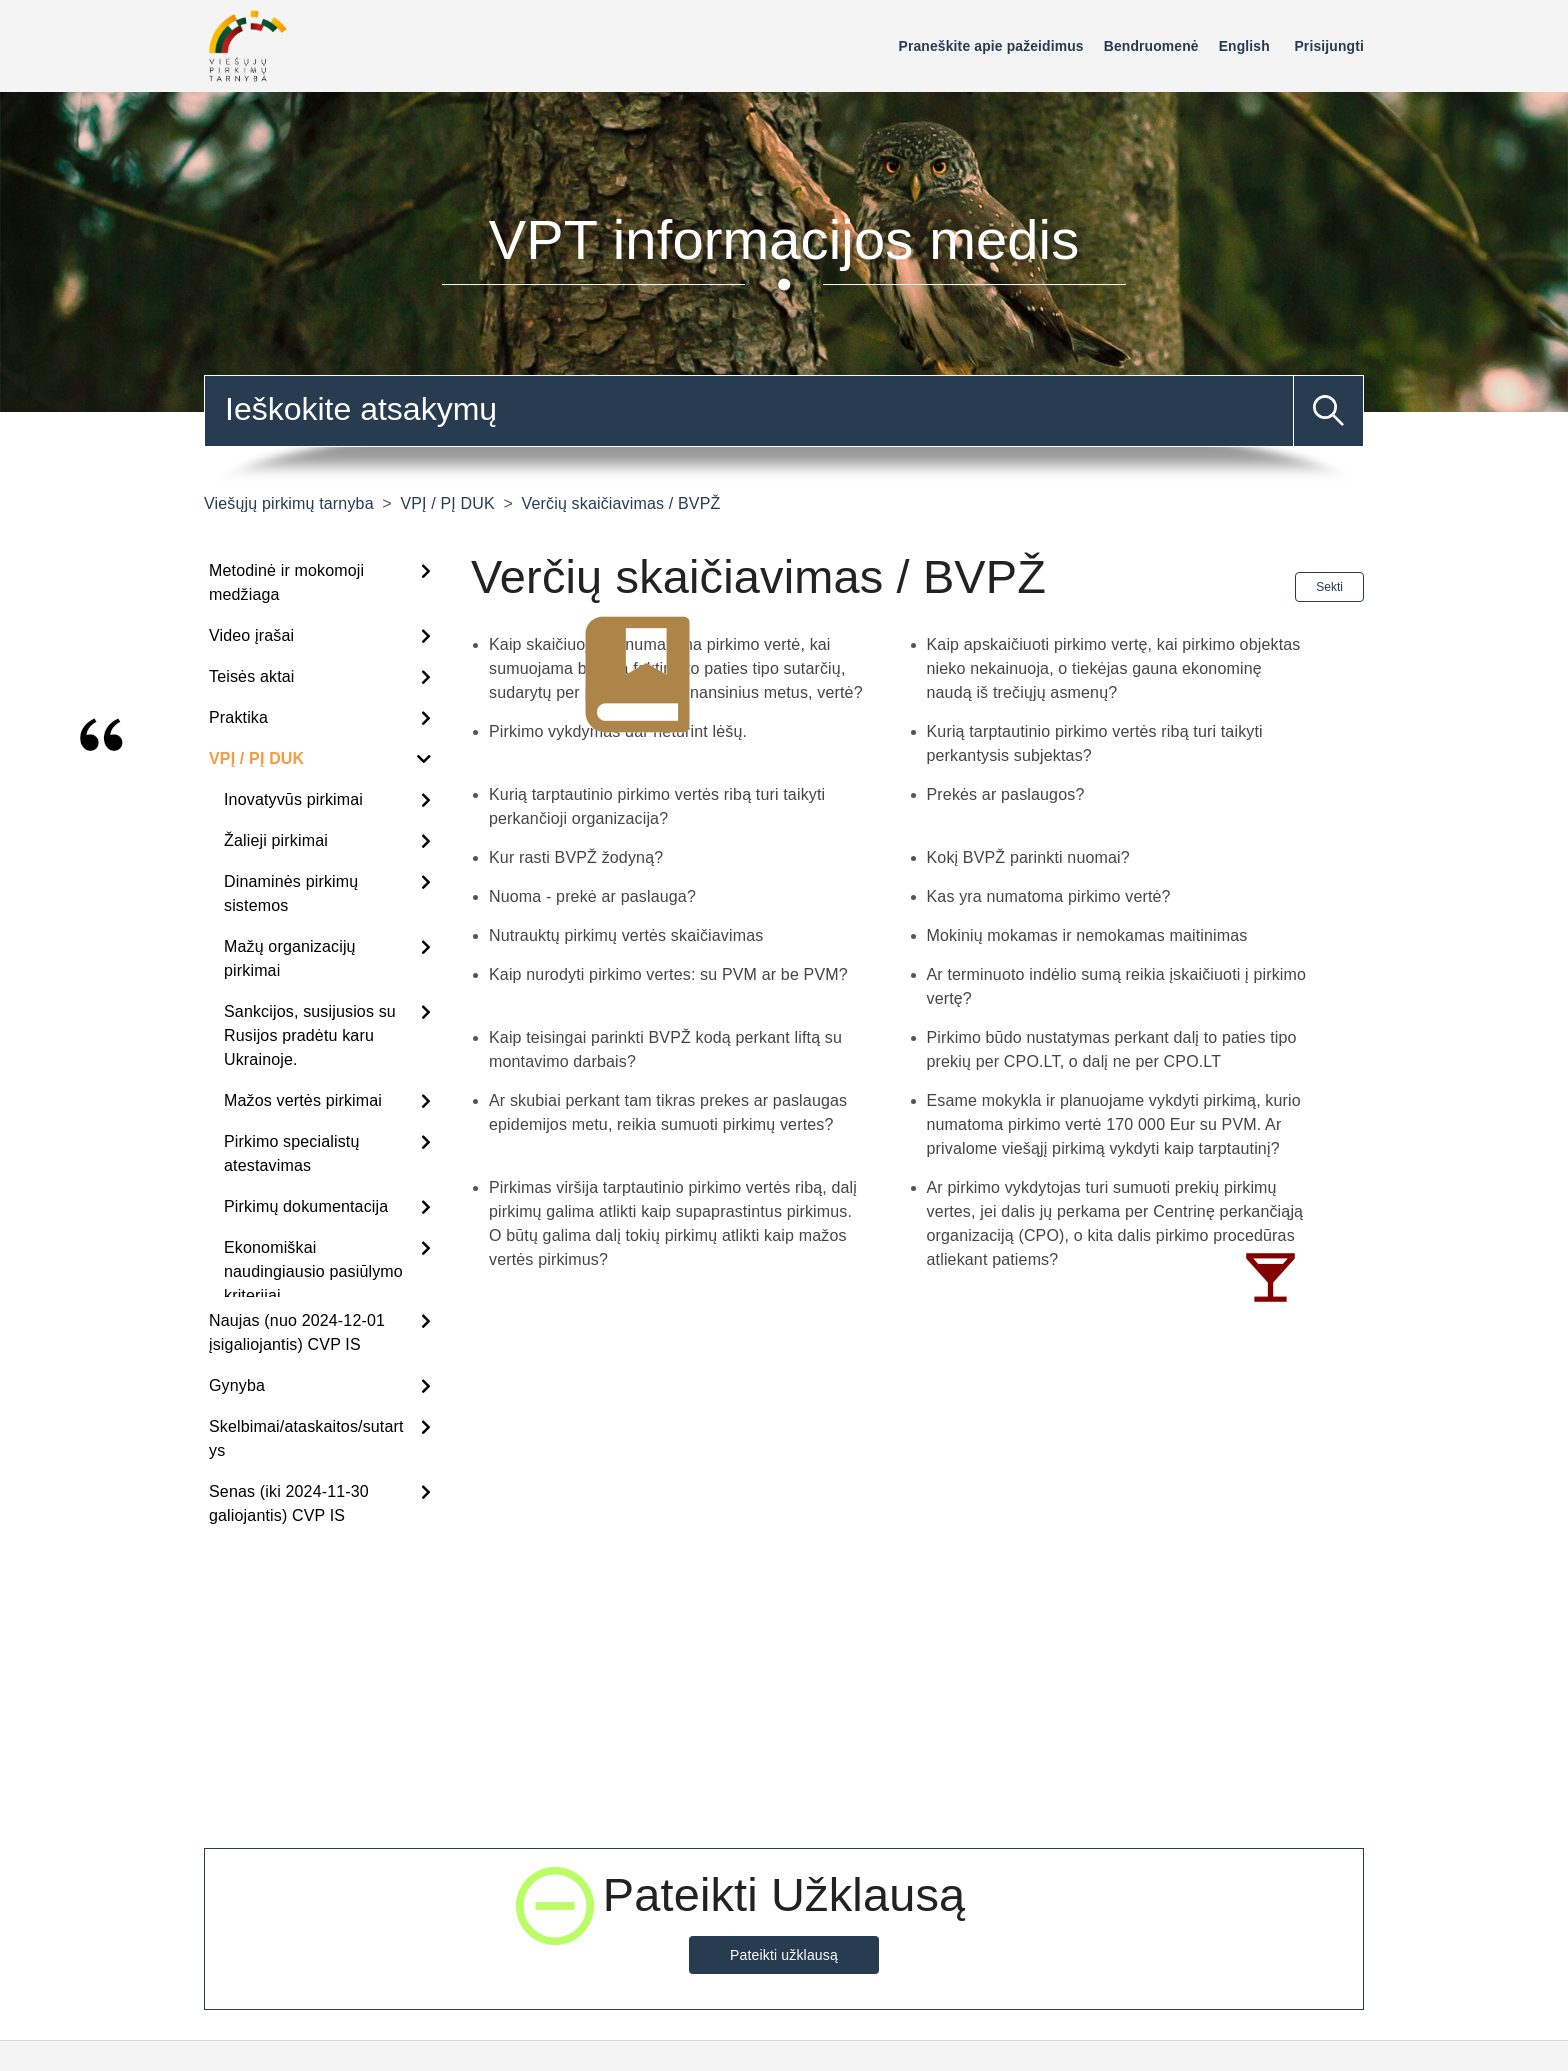 The width and height of the screenshot is (1568, 2071). What do you see at coordinates (1270, 1277) in the screenshot?
I see `view cocktail or drink menu` at bounding box center [1270, 1277].